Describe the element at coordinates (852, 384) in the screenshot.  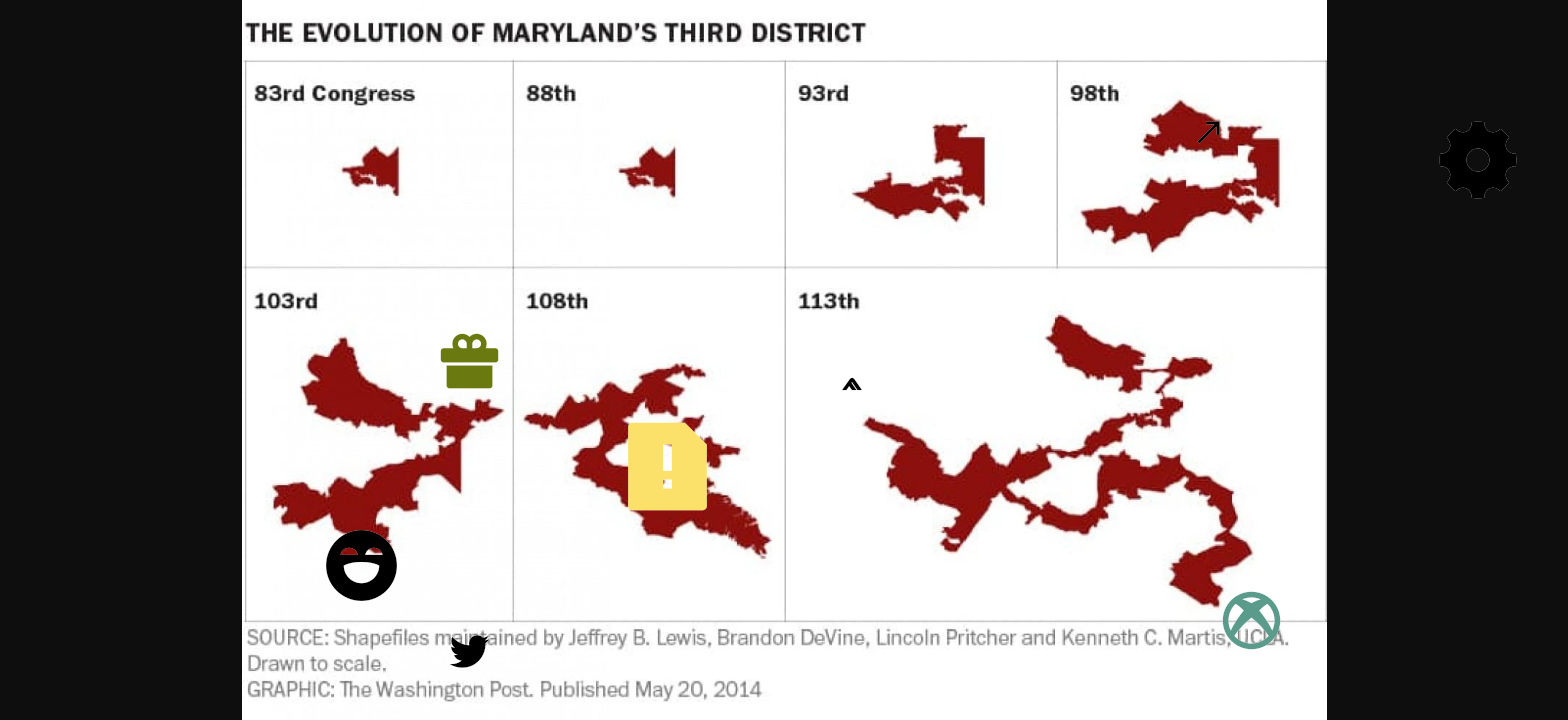
I see `launch THE FINALS game` at that location.